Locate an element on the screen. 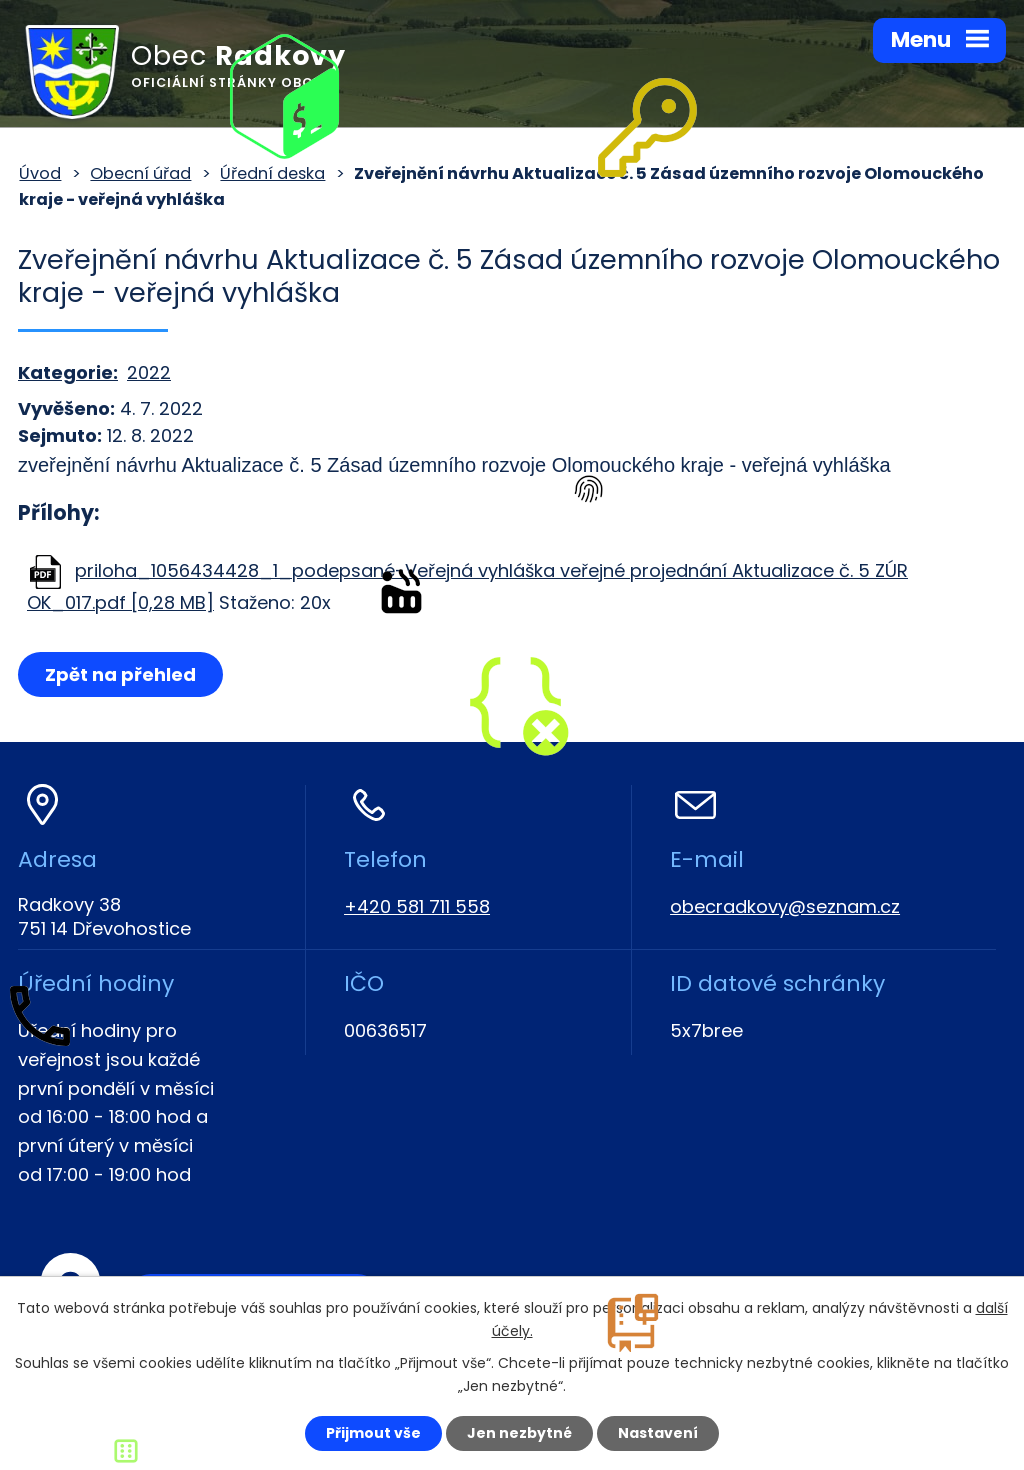 Image resolution: width=1024 pixels, height=1470 pixels. indicates a syntax error with mismatched brackets is located at coordinates (515, 702).